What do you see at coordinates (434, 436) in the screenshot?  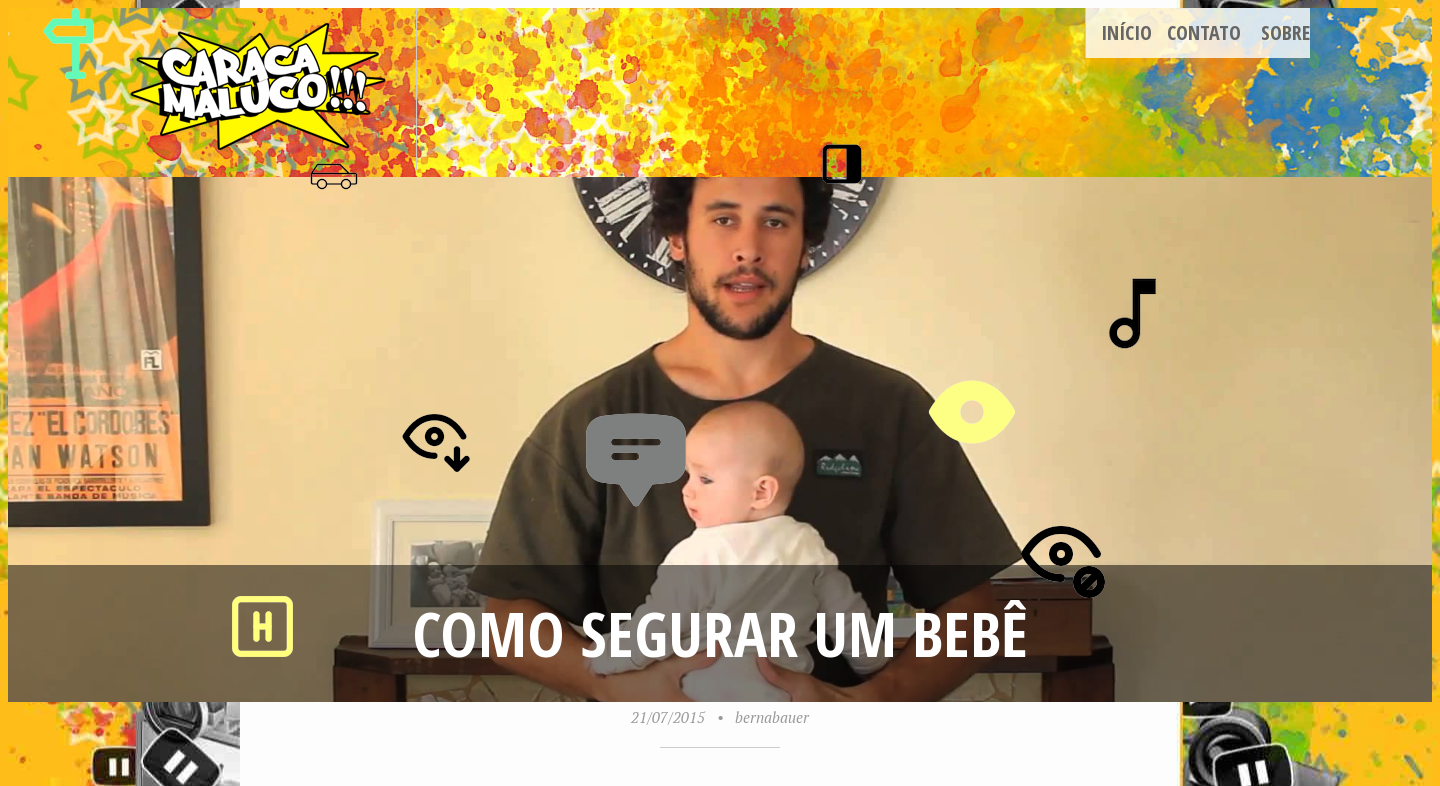 I see `scroll down to view more content` at bounding box center [434, 436].